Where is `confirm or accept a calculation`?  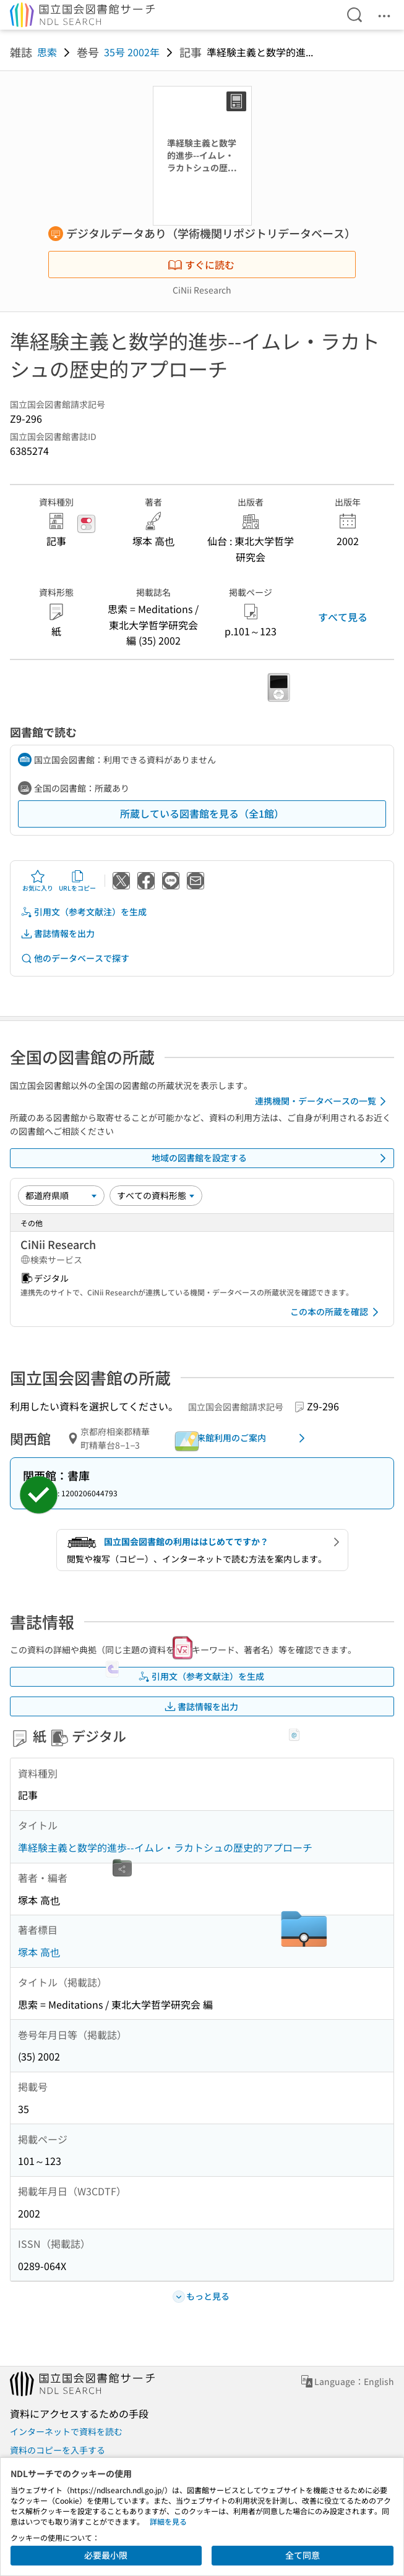
confirm or accept a calculation is located at coordinates (38, 1494).